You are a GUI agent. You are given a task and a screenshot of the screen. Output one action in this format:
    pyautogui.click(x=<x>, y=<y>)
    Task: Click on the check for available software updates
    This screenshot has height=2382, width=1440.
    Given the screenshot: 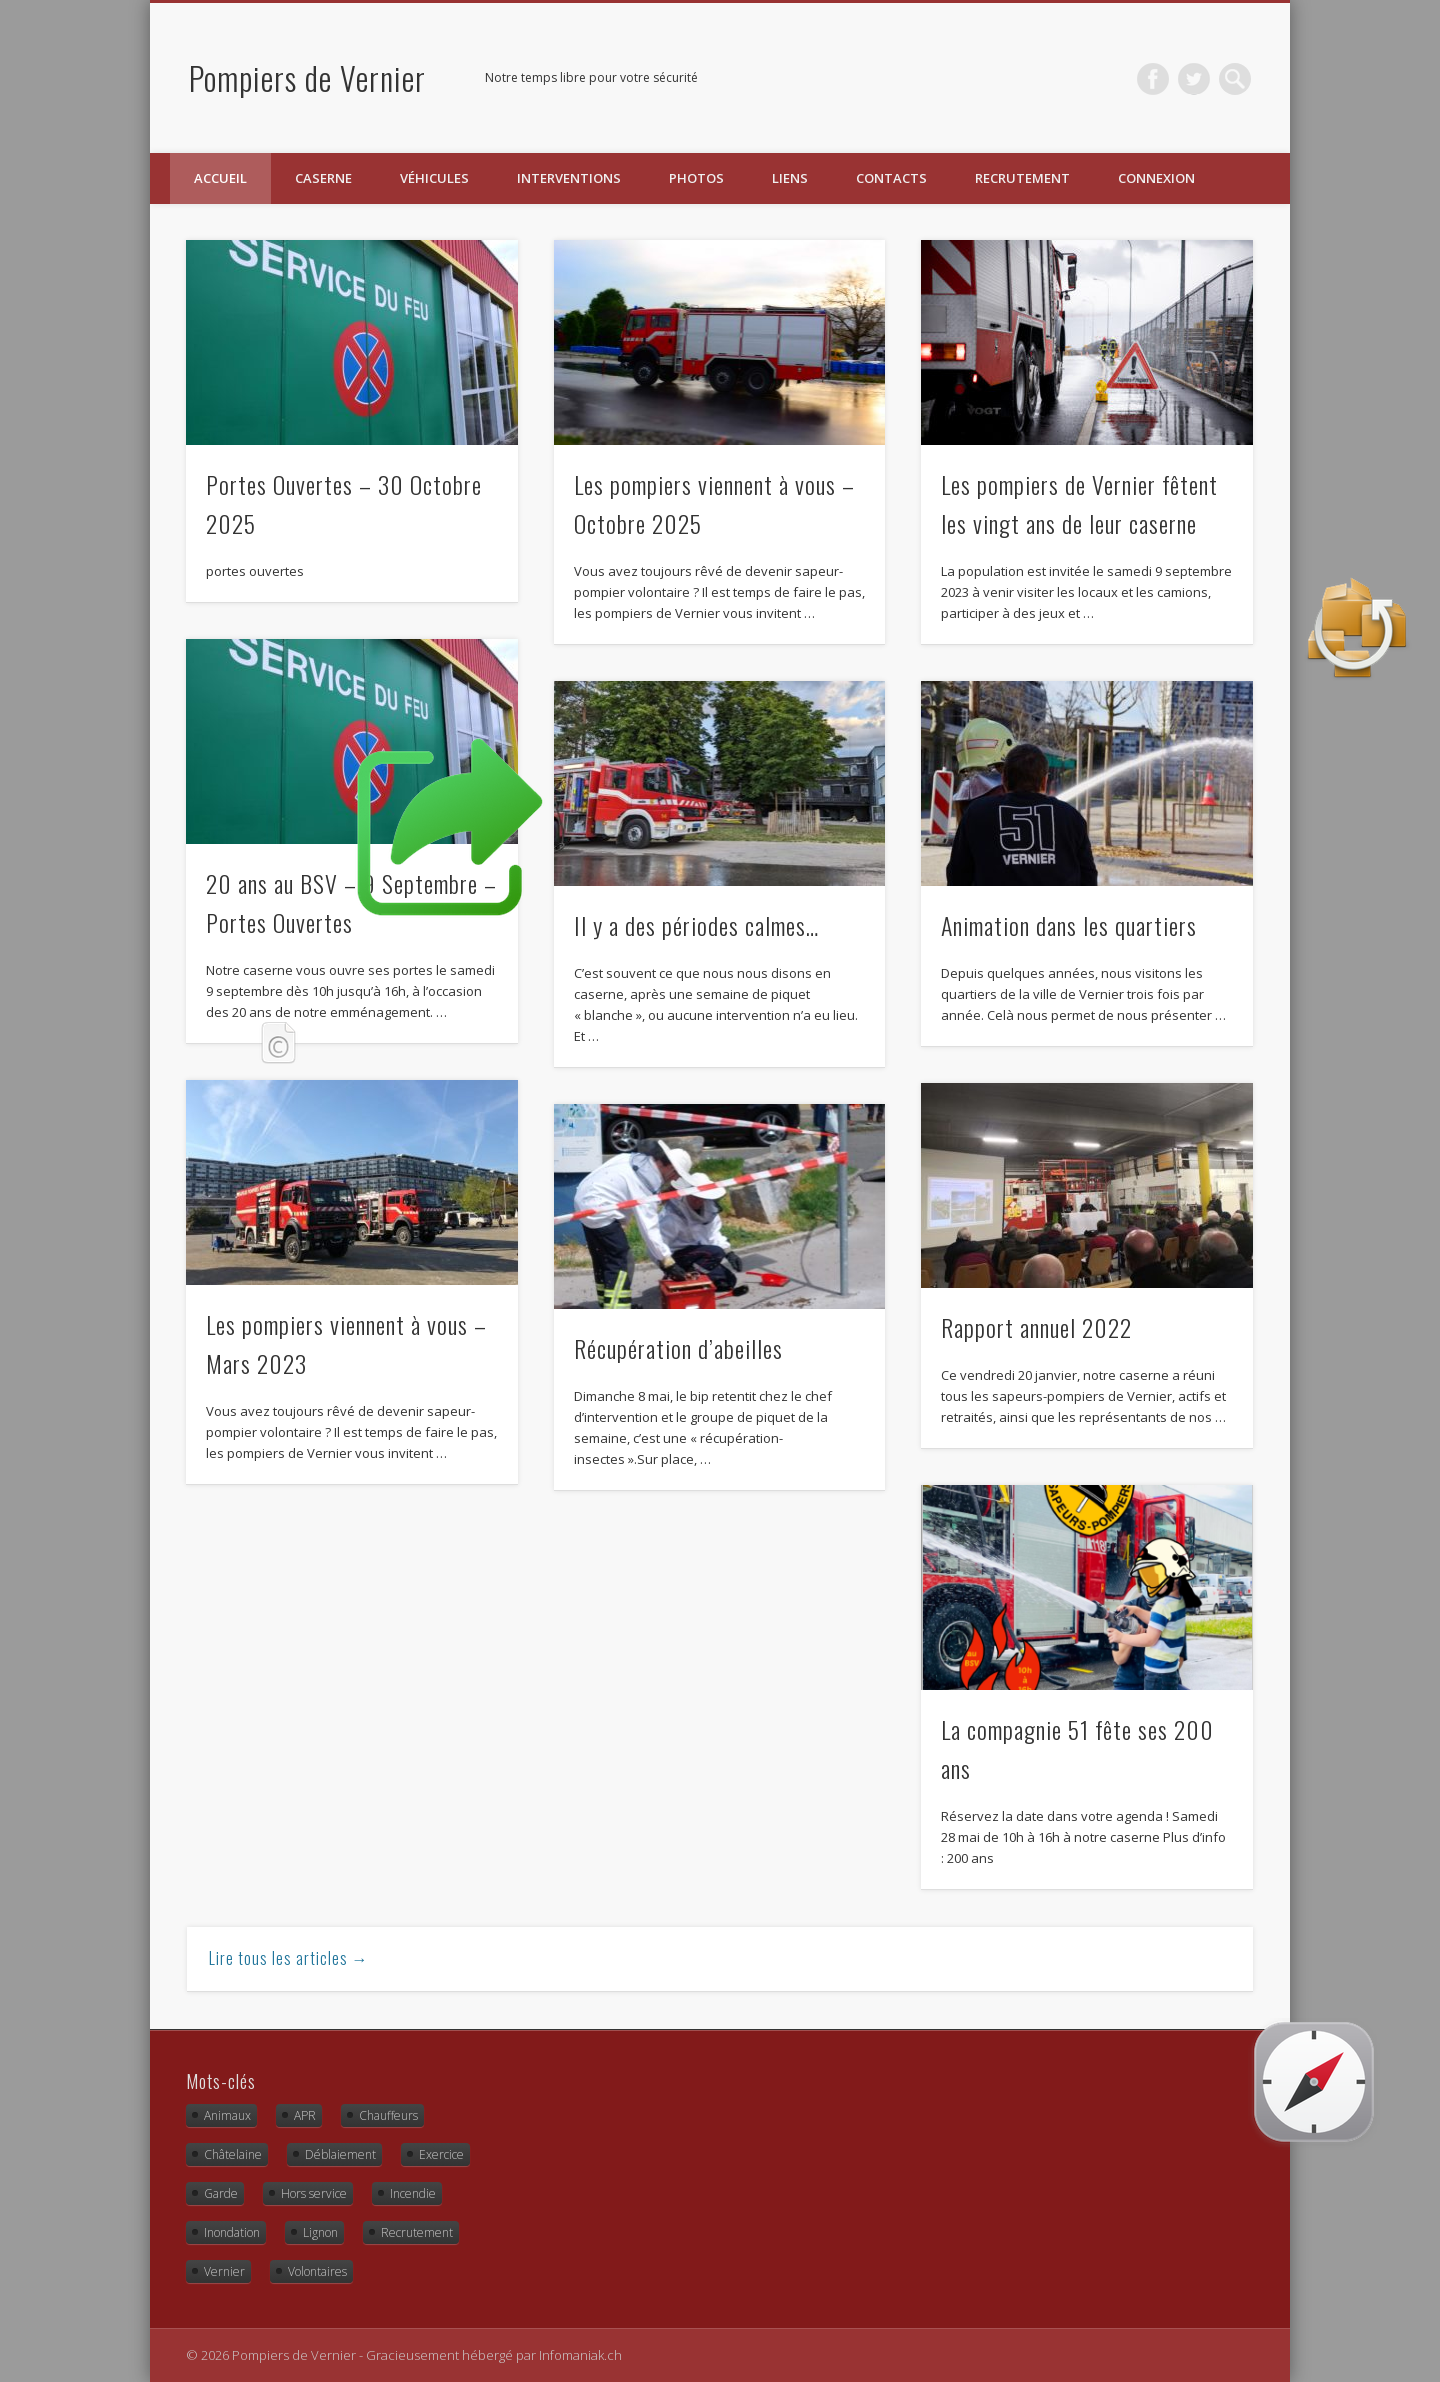 What is the action you would take?
    pyautogui.click(x=1354, y=621)
    